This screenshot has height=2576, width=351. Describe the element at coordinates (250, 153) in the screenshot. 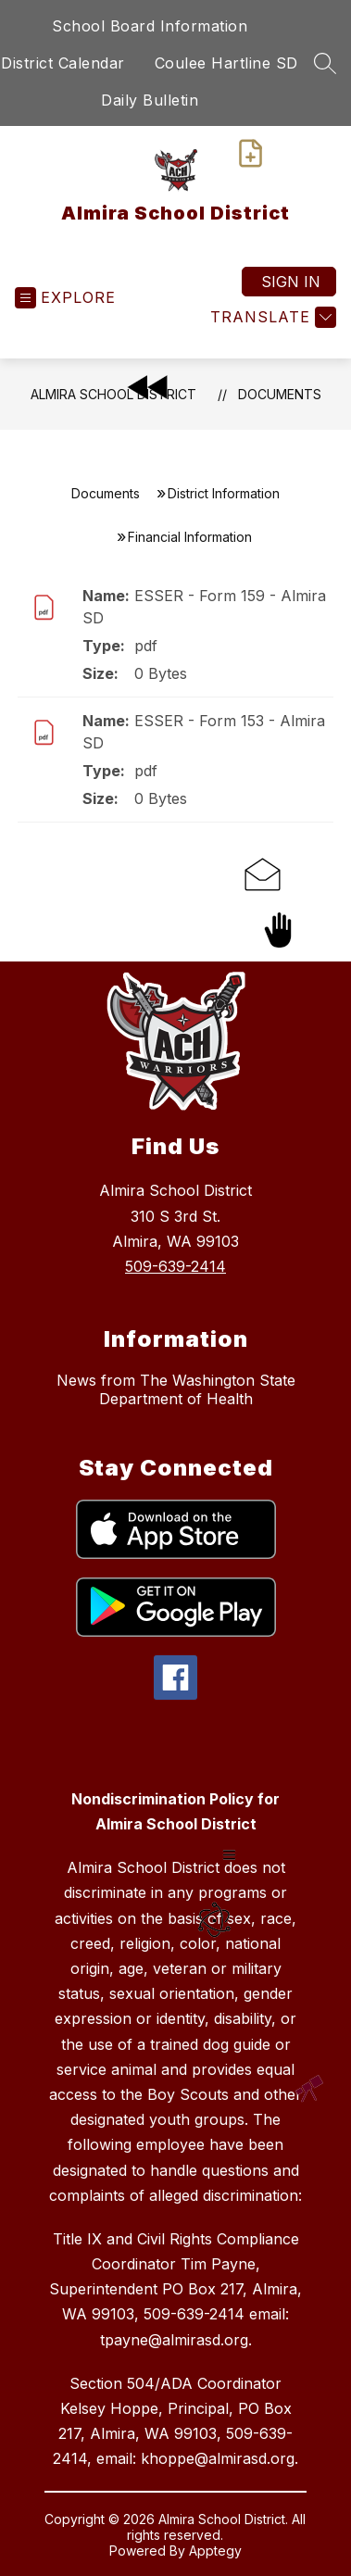

I see `create a new file` at that location.